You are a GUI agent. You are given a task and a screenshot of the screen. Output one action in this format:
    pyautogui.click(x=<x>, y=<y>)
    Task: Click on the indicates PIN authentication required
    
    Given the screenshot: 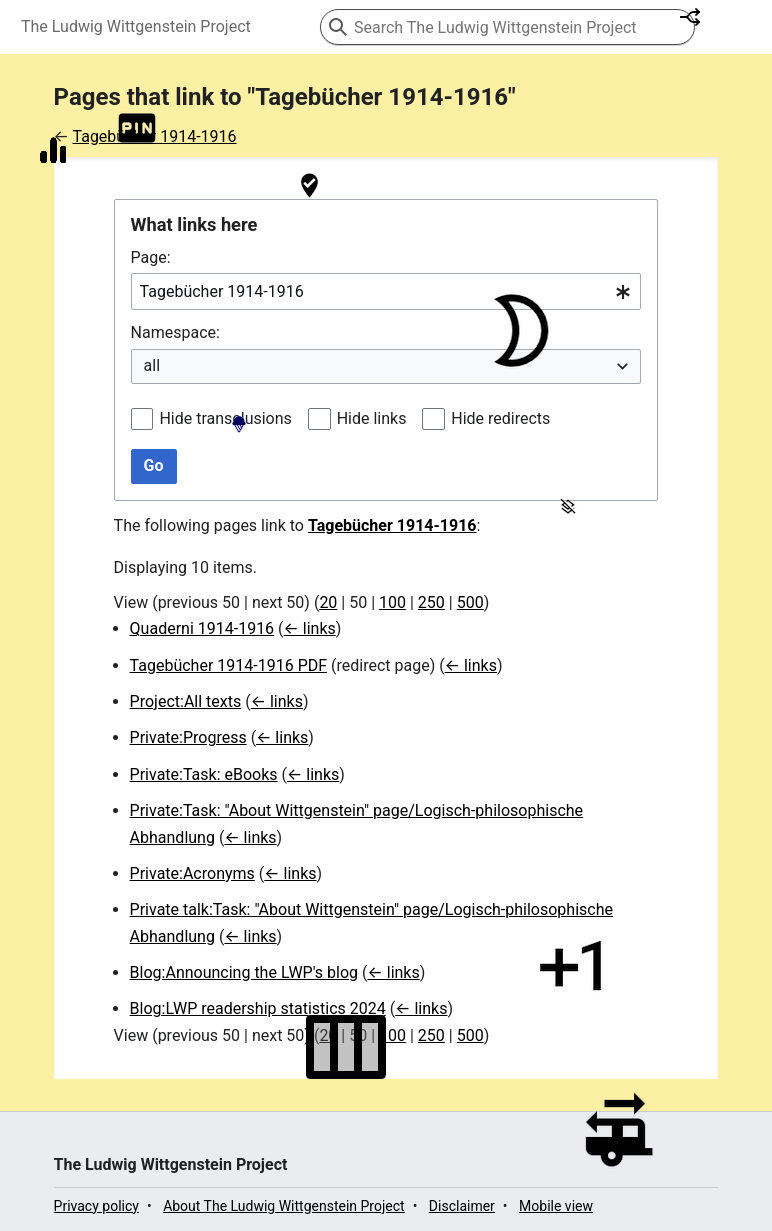 What is the action you would take?
    pyautogui.click(x=137, y=128)
    